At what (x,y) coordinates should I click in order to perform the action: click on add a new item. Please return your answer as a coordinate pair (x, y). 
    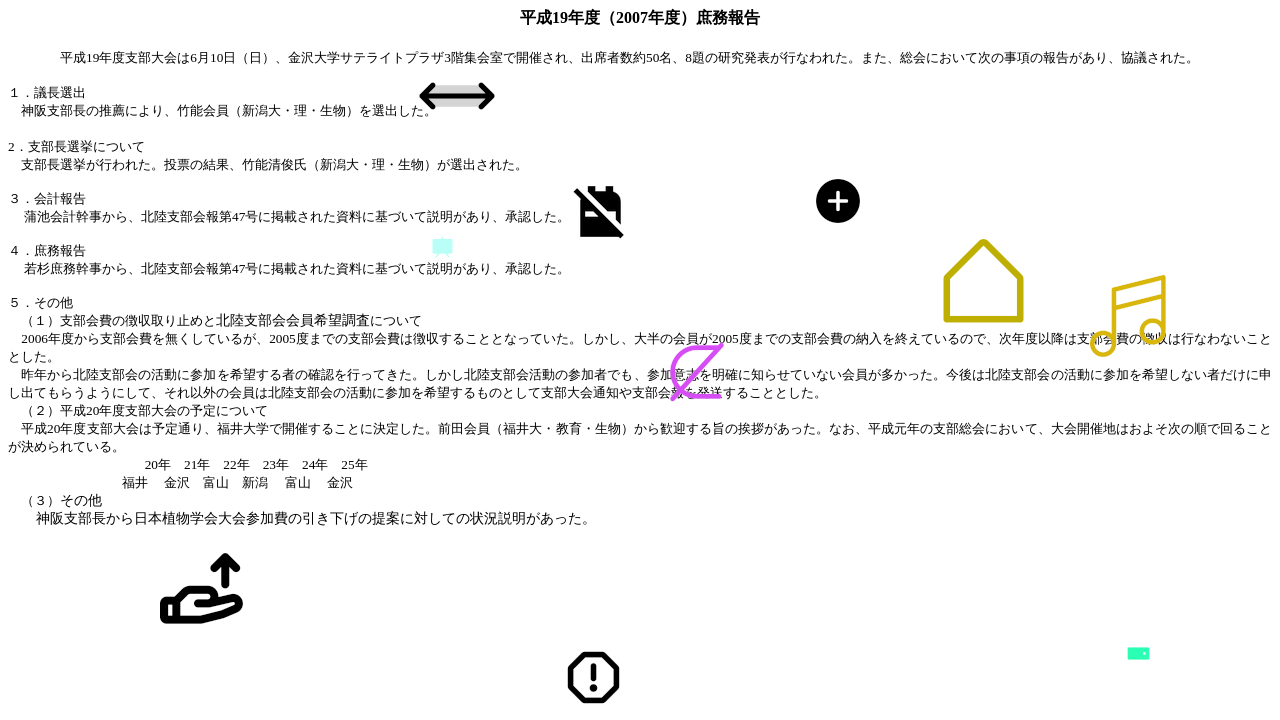
    Looking at the image, I should click on (838, 201).